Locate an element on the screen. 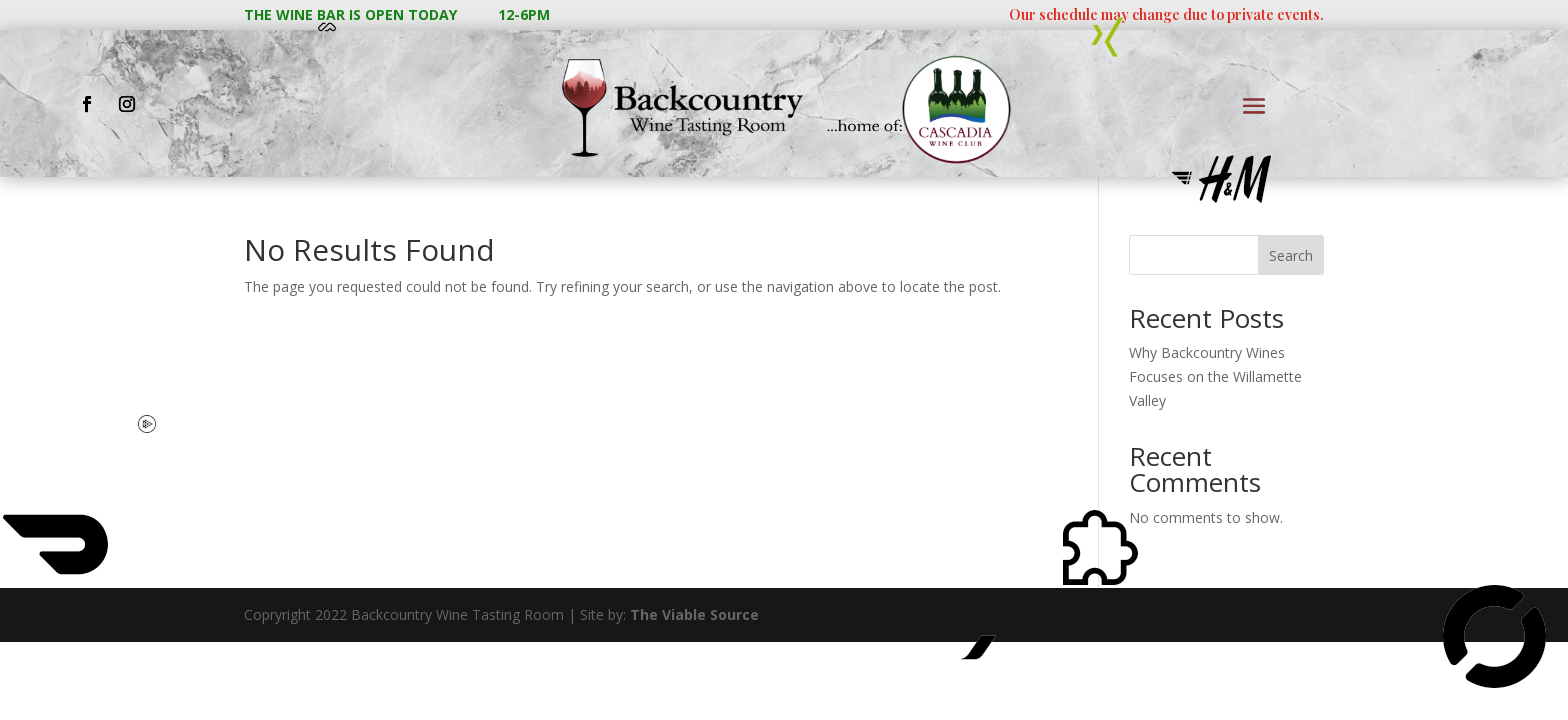 The height and width of the screenshot is (720, 1568). link to Xing professional network profile is located at coordinates (1105, 35).